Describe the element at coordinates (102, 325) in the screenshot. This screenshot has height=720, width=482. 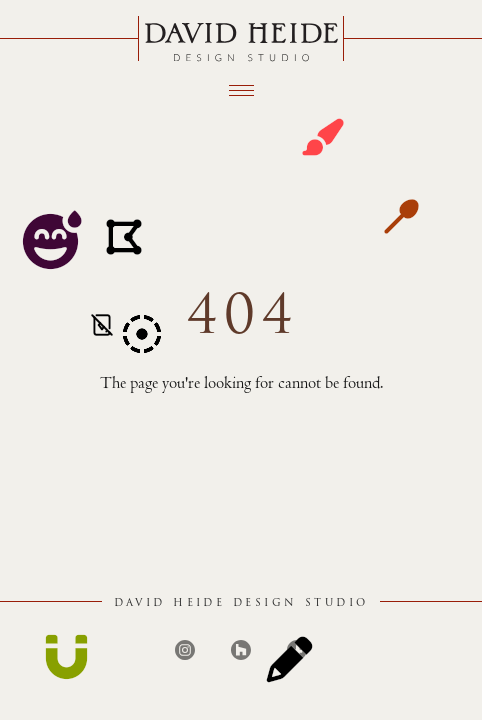
I see `playing cards disabled or unavailable` at that location.